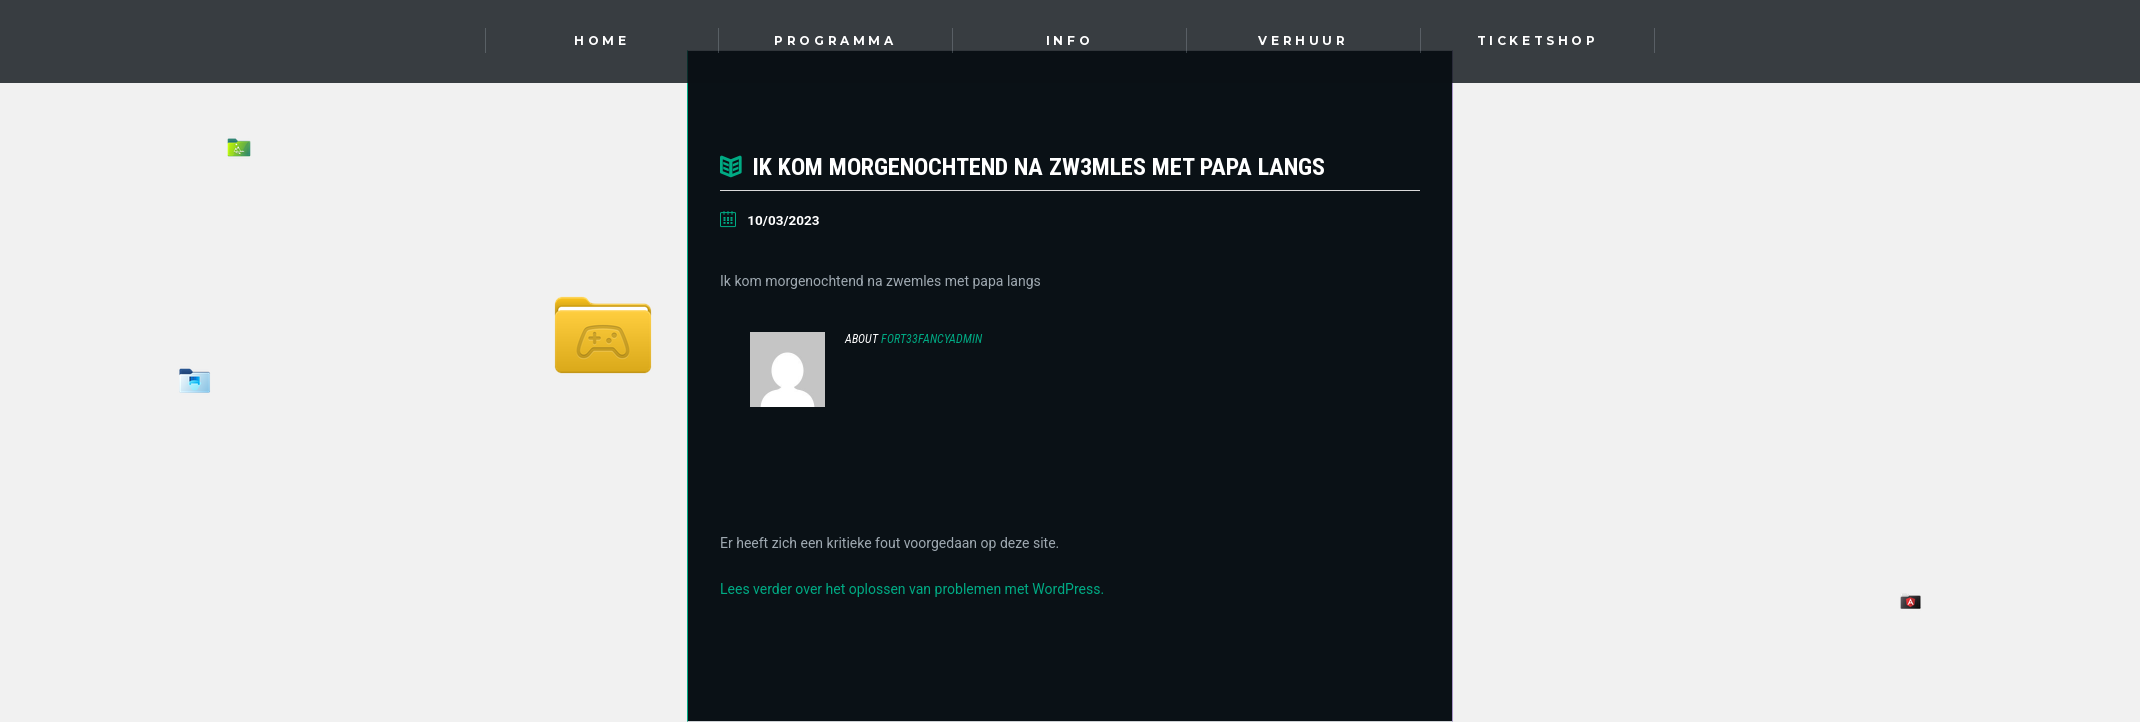 The width and height of the screenshot is (2140, 722). I want to click on open your games folder, so click(603, 335).